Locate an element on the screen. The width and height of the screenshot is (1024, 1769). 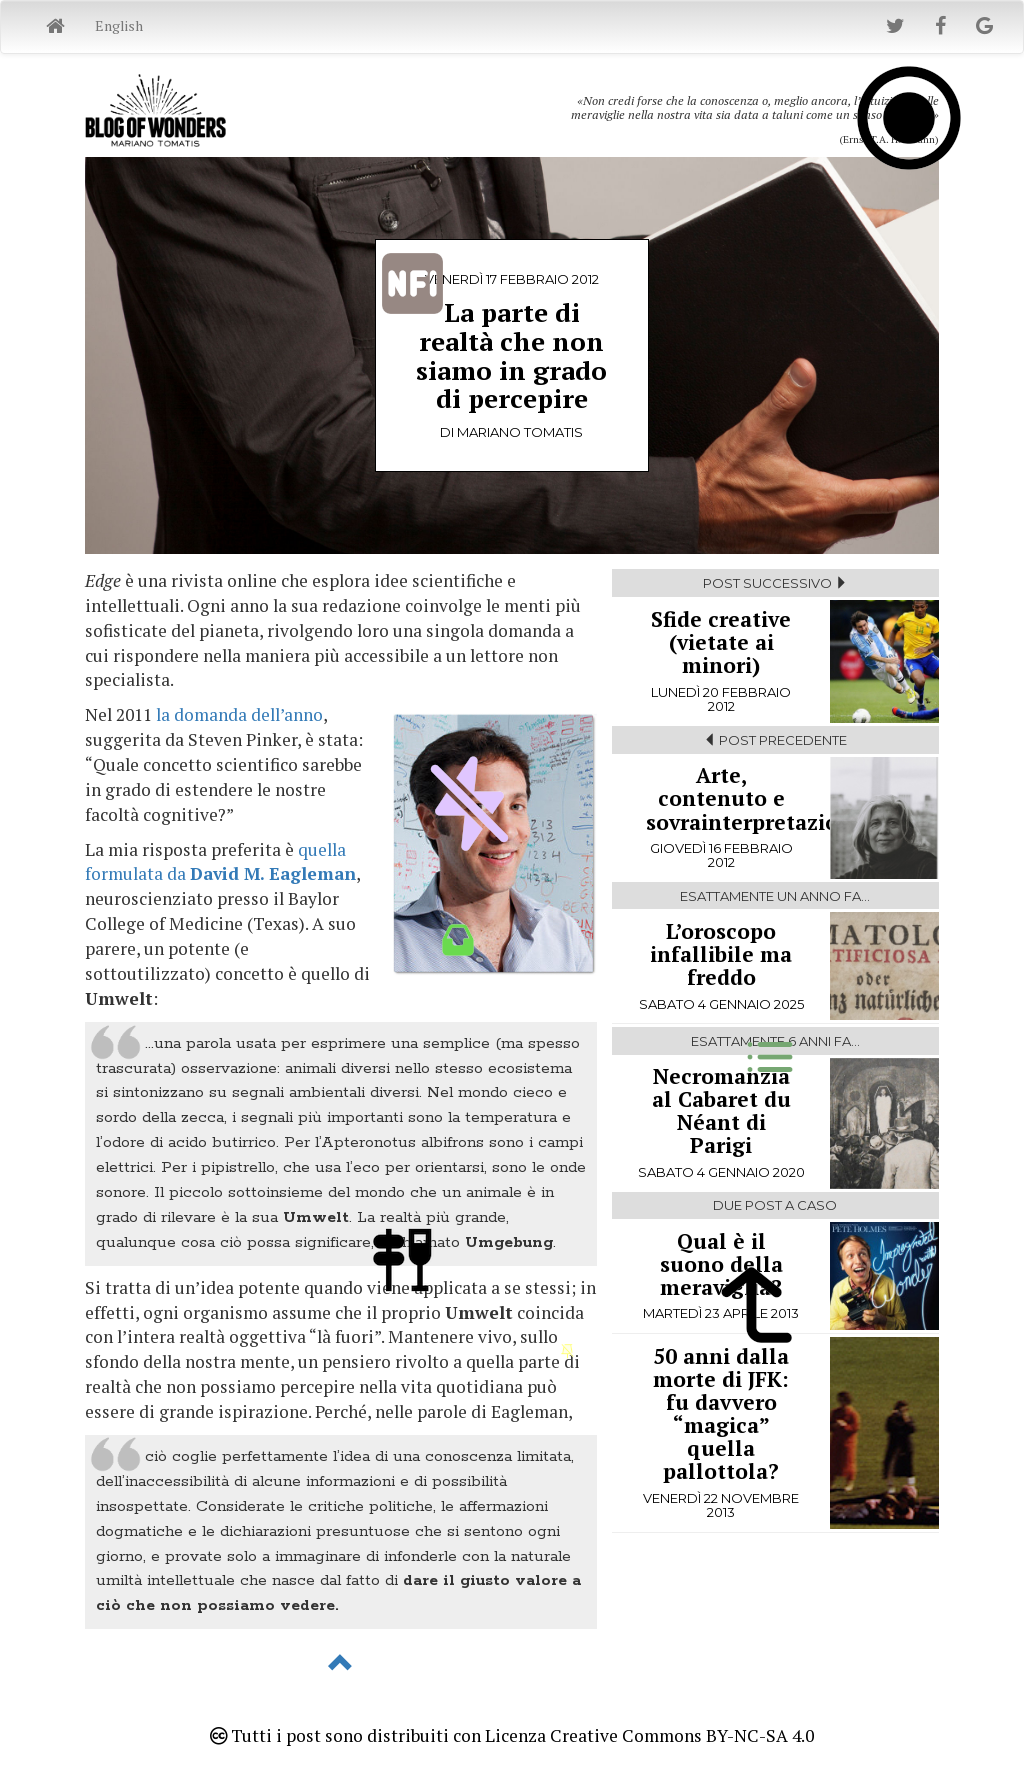
selected radio button option is located at coordinates (909, 118).